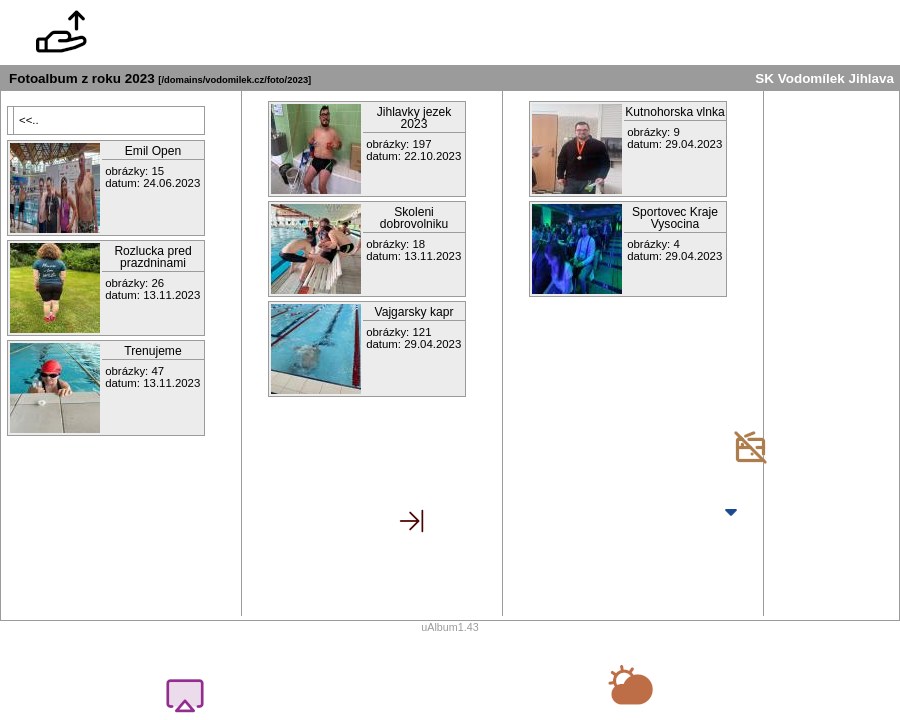  I want to click on upload or share from your hand, so click(63, 34).